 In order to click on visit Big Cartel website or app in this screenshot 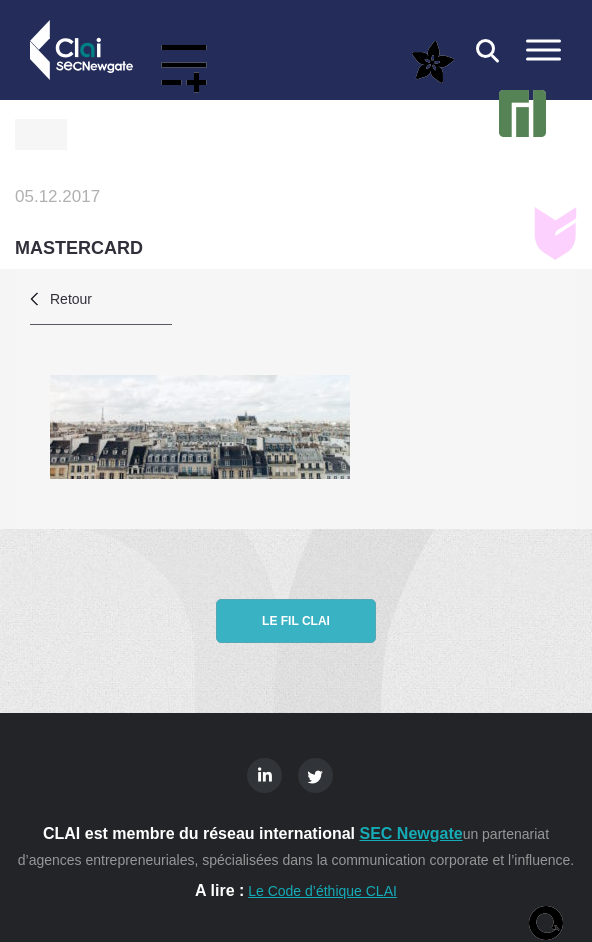, I will do `click(555, 233)`.